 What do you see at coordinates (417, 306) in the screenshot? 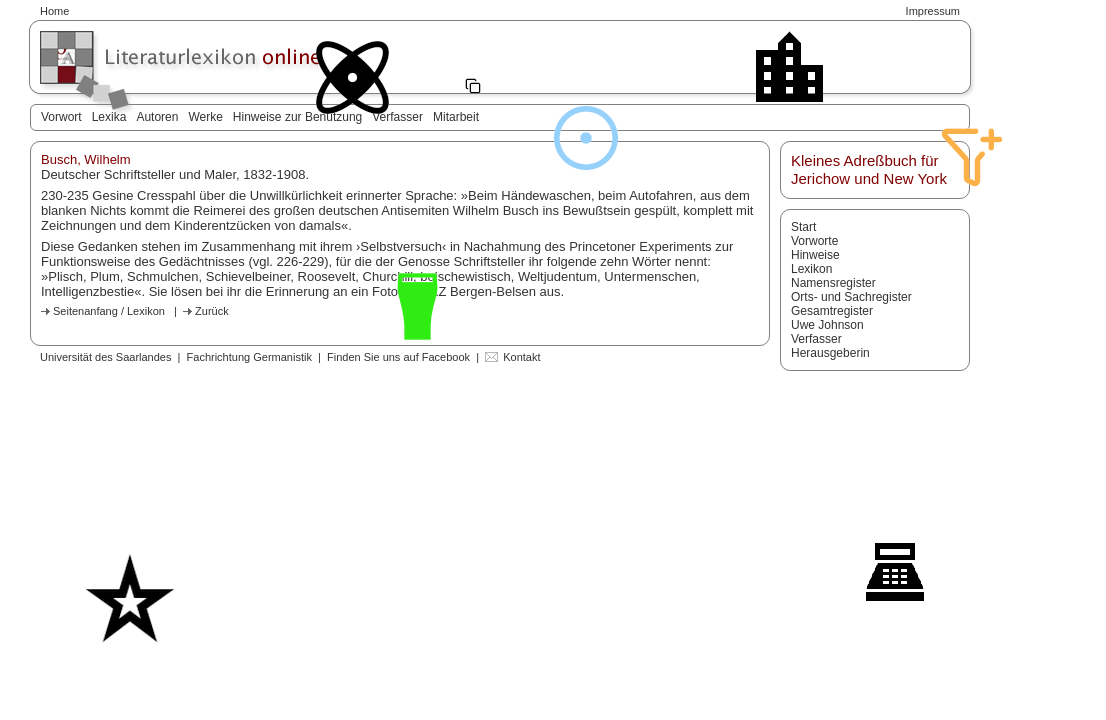
I see `view nearby pubs or bars` at bounding box center [417, 306].